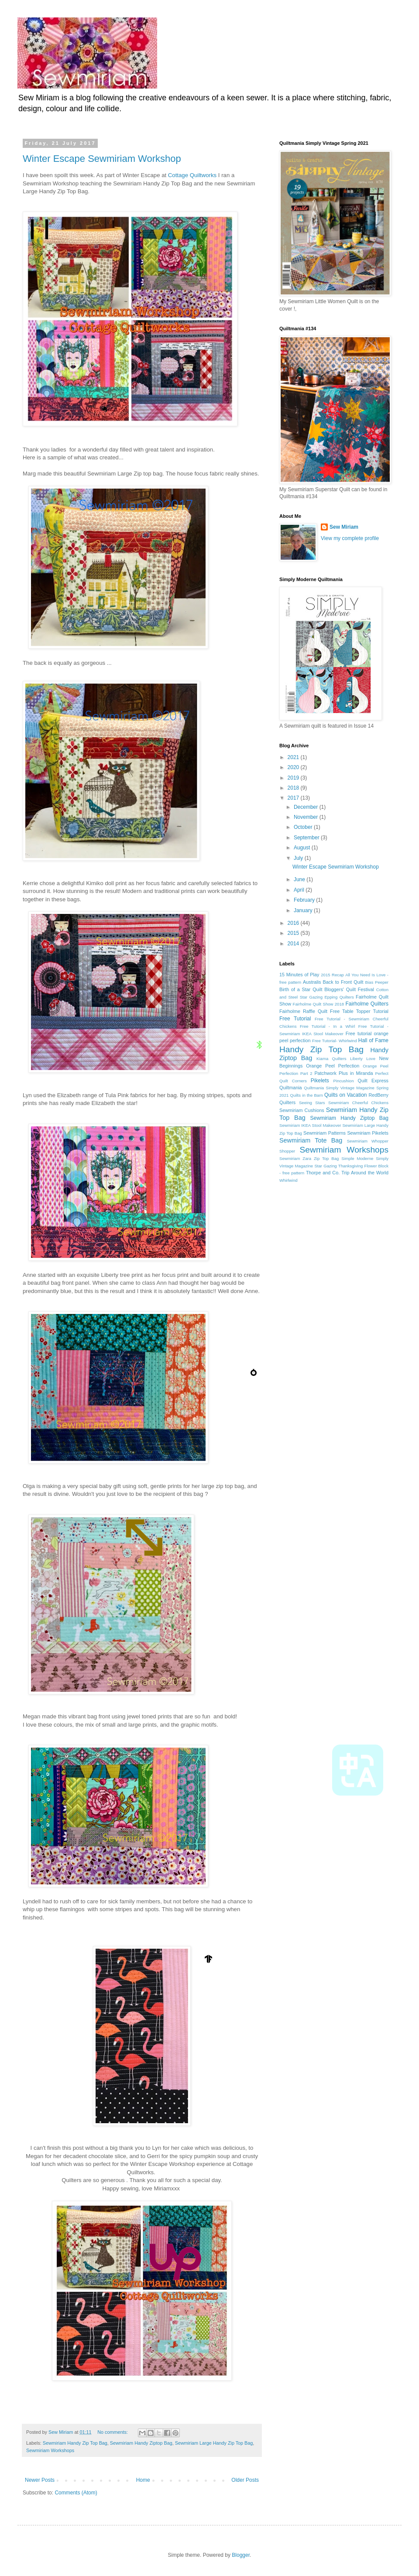 Image resolution: width=419 pixels, height=2576 pixels. Describe the element at coordinates (144, 1537) in the screenshot. I see `expand content to full screen` at that location.